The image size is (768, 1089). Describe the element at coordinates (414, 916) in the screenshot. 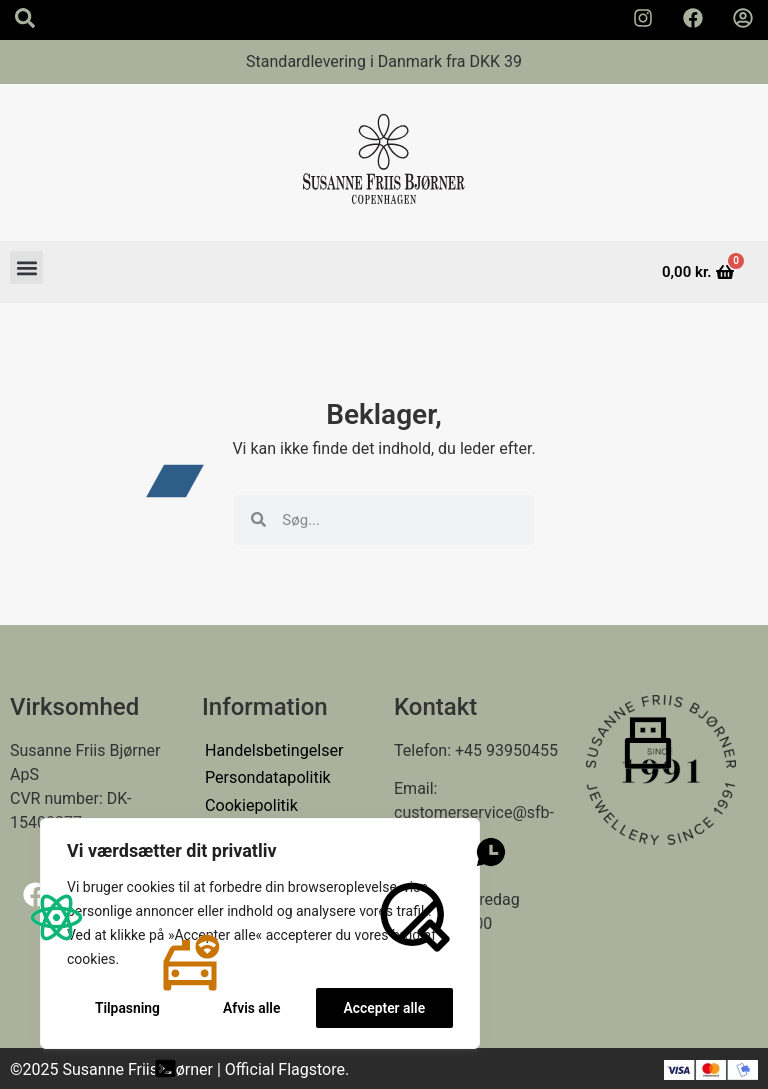

I see `access ping pong or table tennis game` at that location.